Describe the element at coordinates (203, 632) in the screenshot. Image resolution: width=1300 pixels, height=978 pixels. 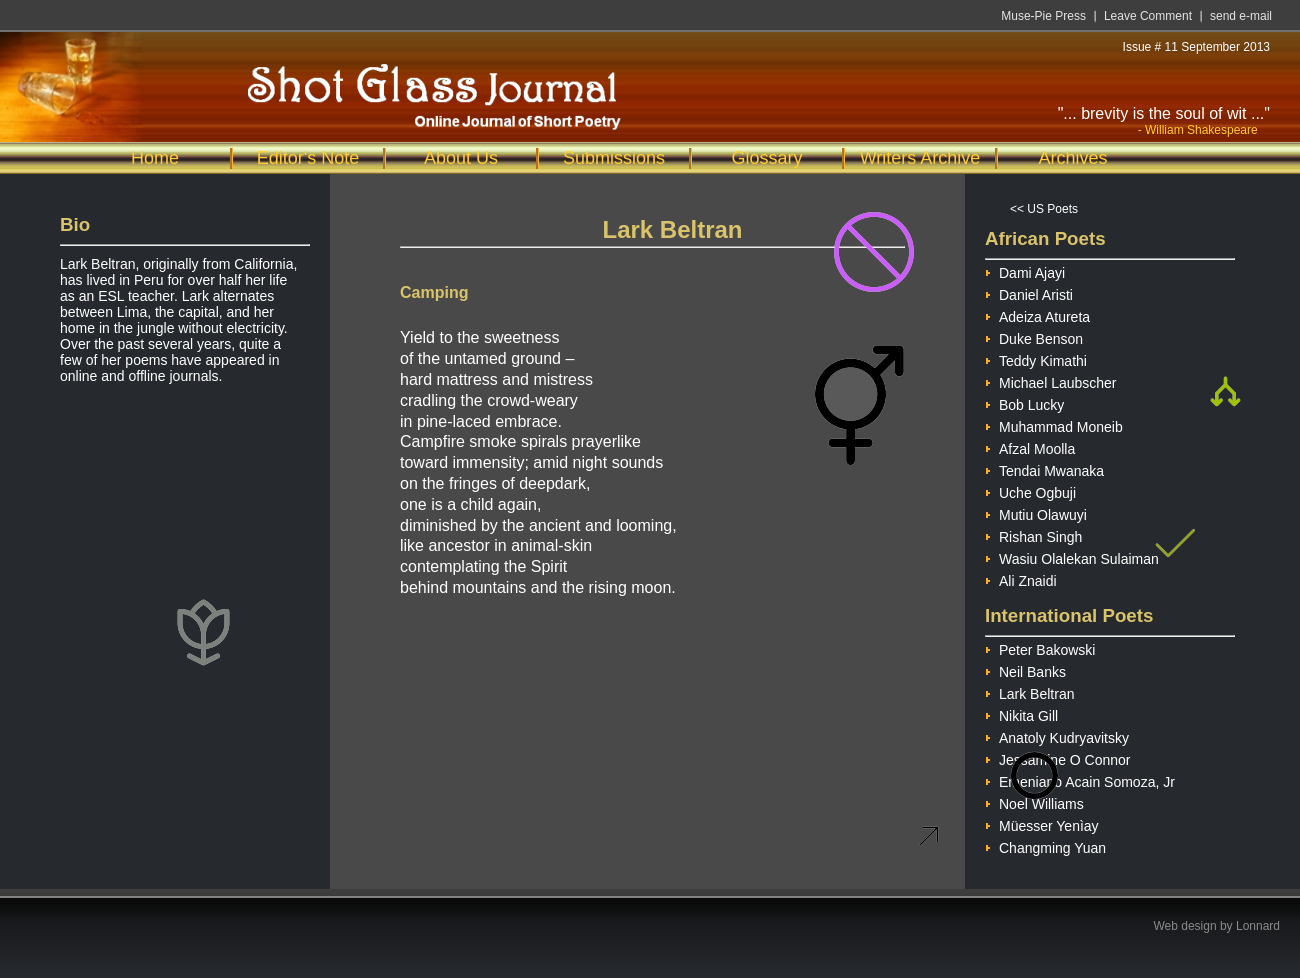
I see `access garden or plant care features` at that location.